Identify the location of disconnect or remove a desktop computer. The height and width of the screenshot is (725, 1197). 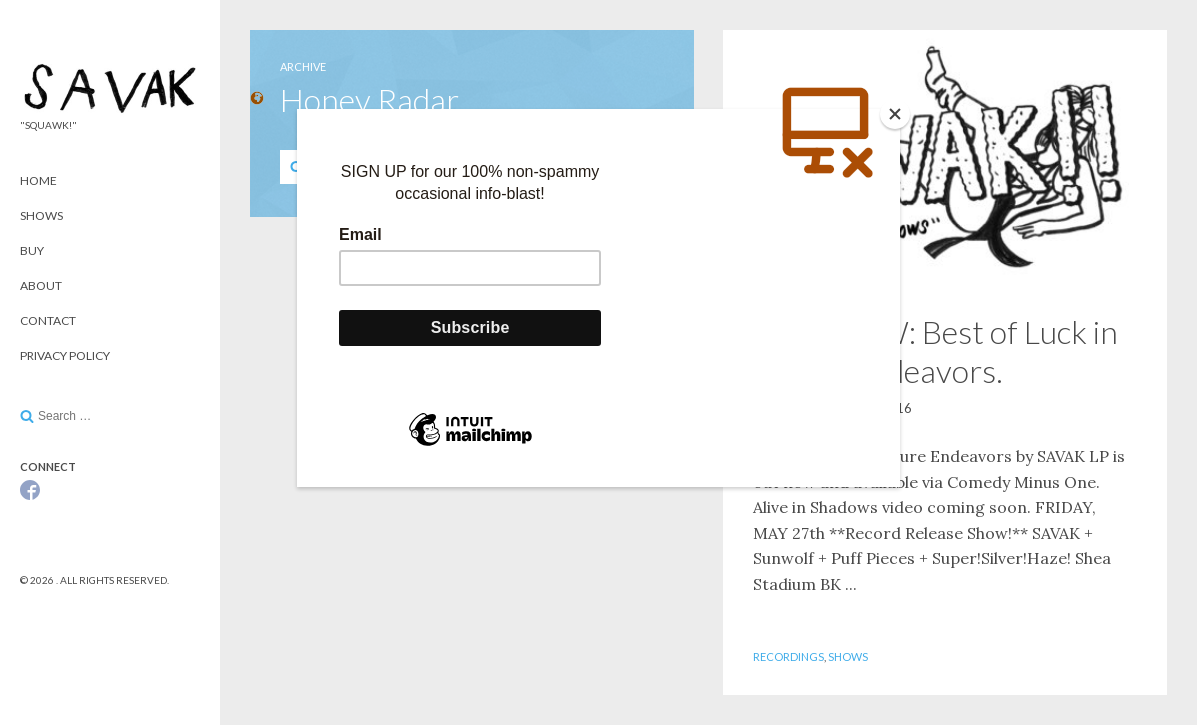
(825, 130).